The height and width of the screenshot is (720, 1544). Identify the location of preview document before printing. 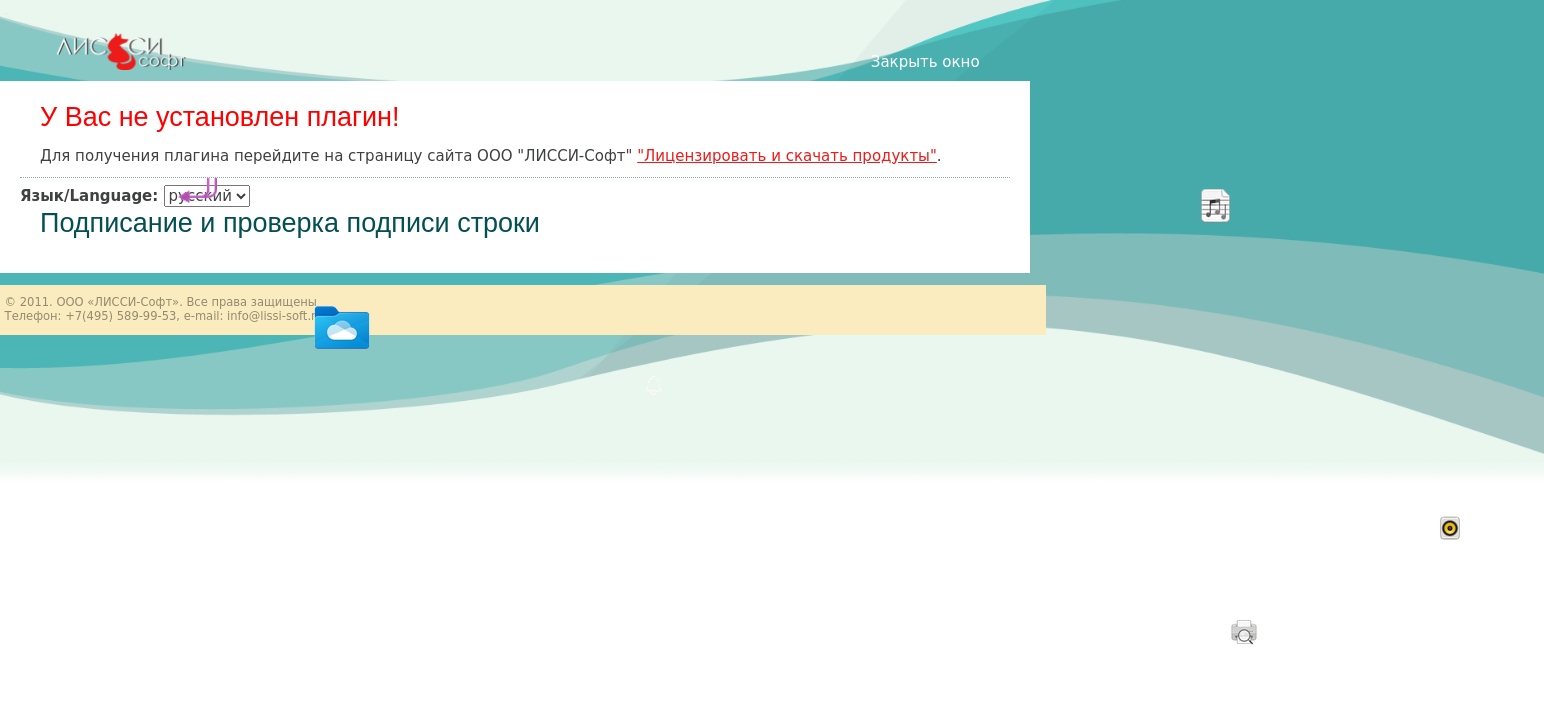
(1244, 632).